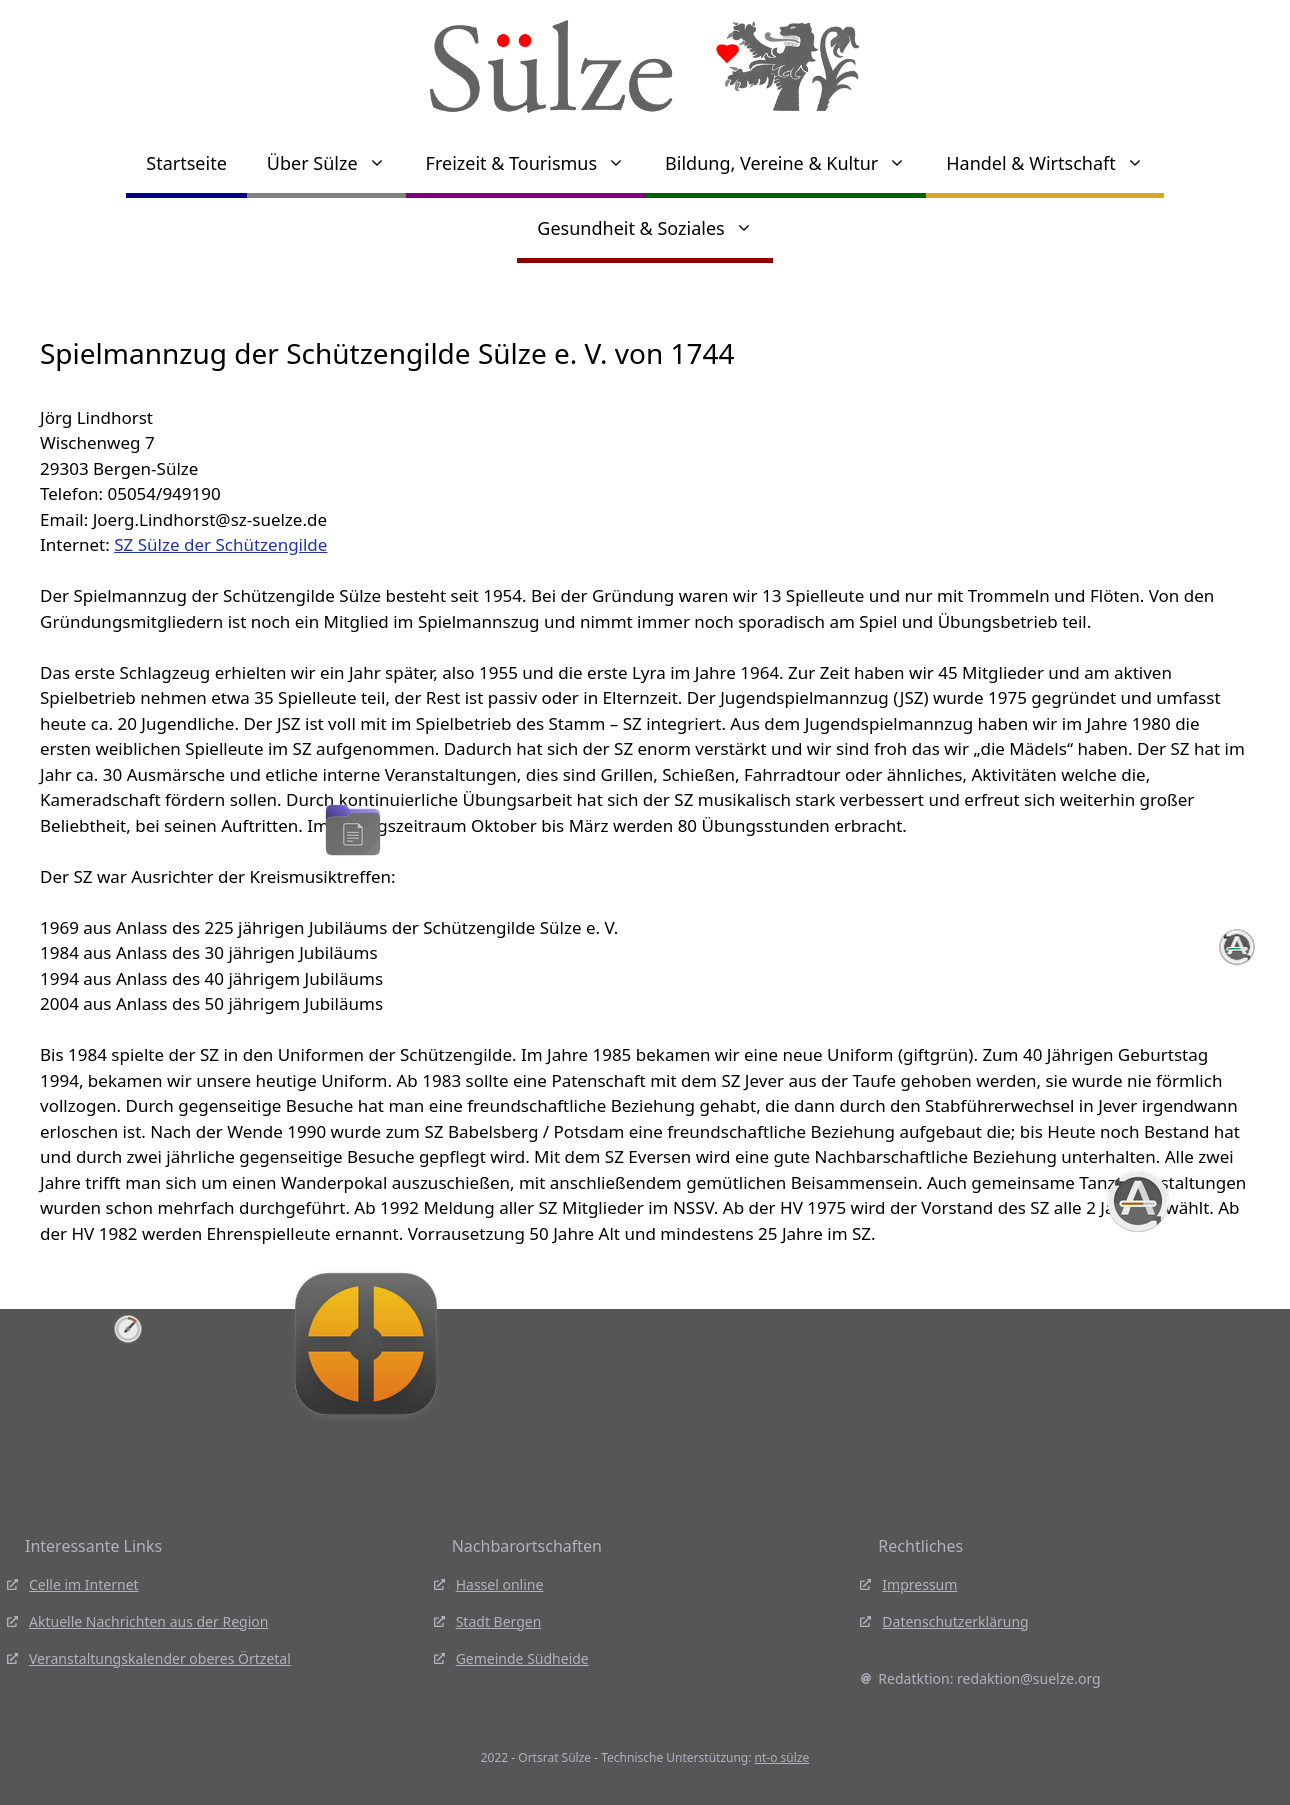 The height and width of the screenshot is (1805, 1290). I want to click on open your documents folder, so click(353, 830).